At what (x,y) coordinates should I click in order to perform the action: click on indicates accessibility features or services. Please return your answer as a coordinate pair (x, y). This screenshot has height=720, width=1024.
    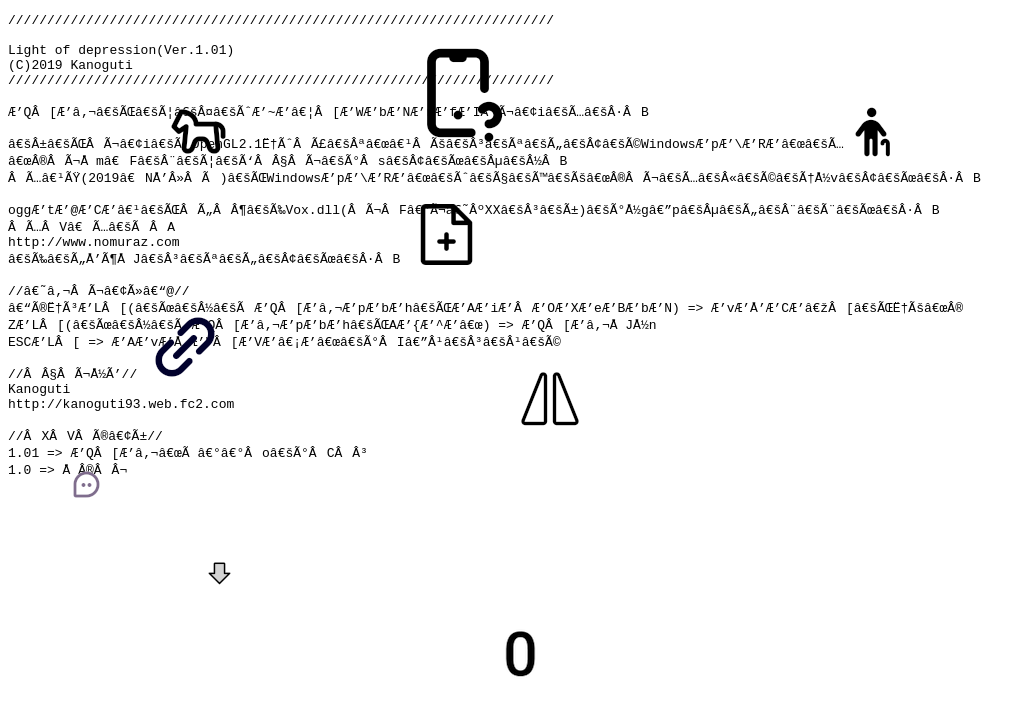
    Looking at the image, I should click on (871, 132).